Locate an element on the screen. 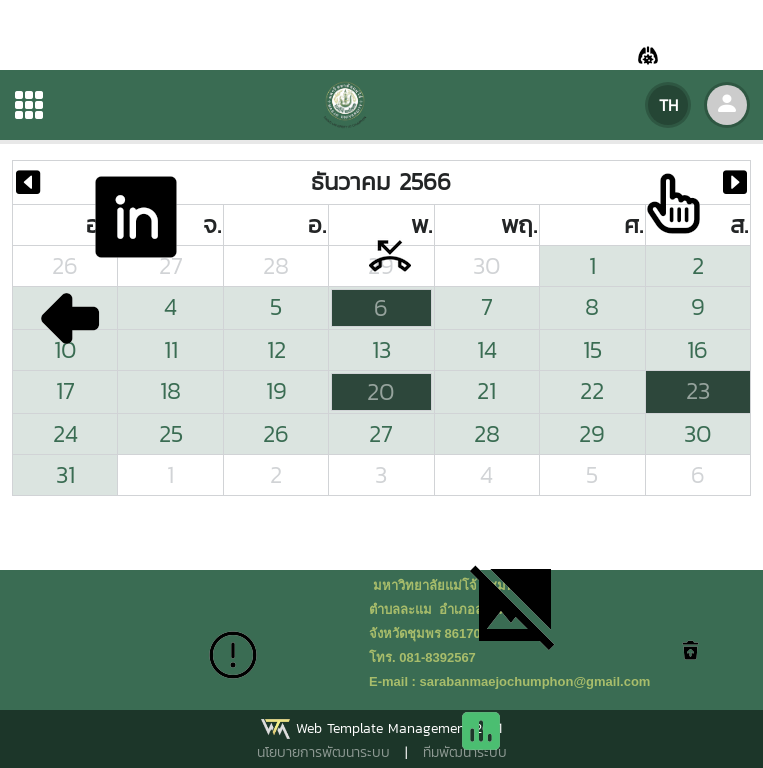 The width and height of the screenshot is (763, 768). indicates respiratory infection or lung disease is located at coordinates (648, 55).